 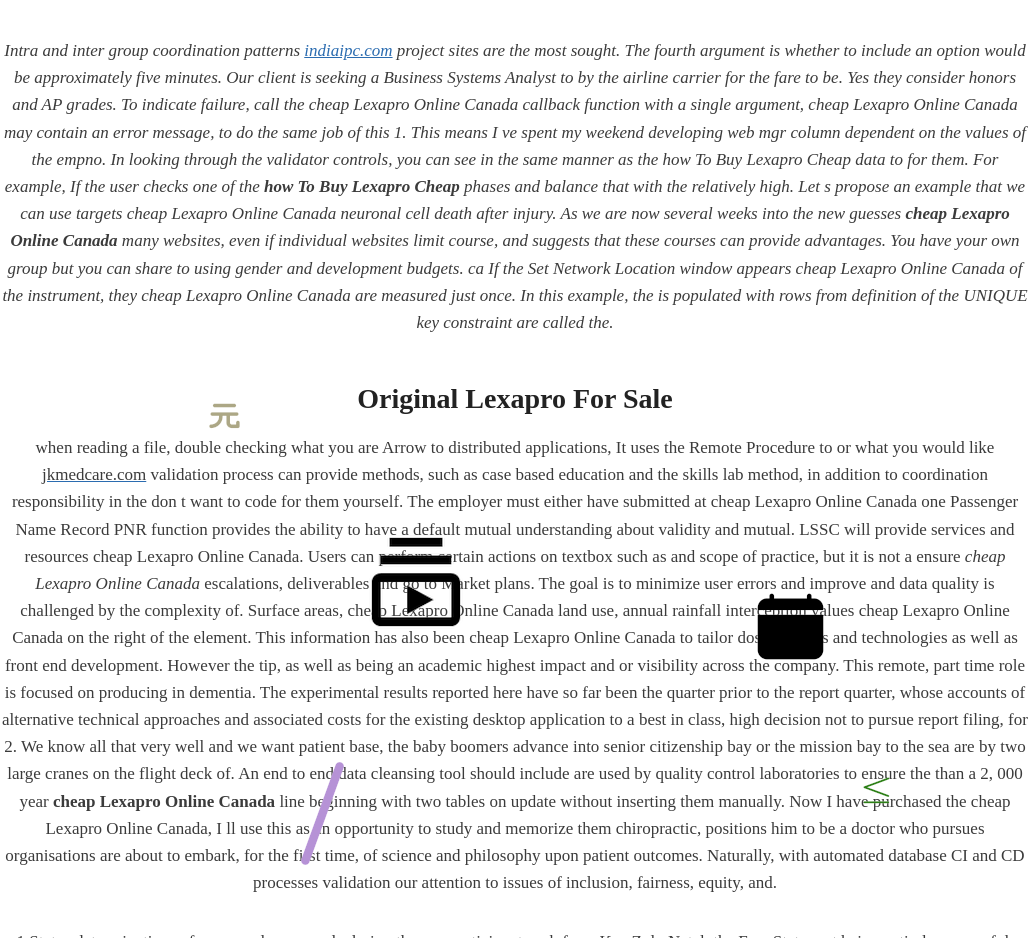 What do you see at coordinates (416, 582) in the screenshot?
I see `view your subscriptions` at bounding box center [416, 582].